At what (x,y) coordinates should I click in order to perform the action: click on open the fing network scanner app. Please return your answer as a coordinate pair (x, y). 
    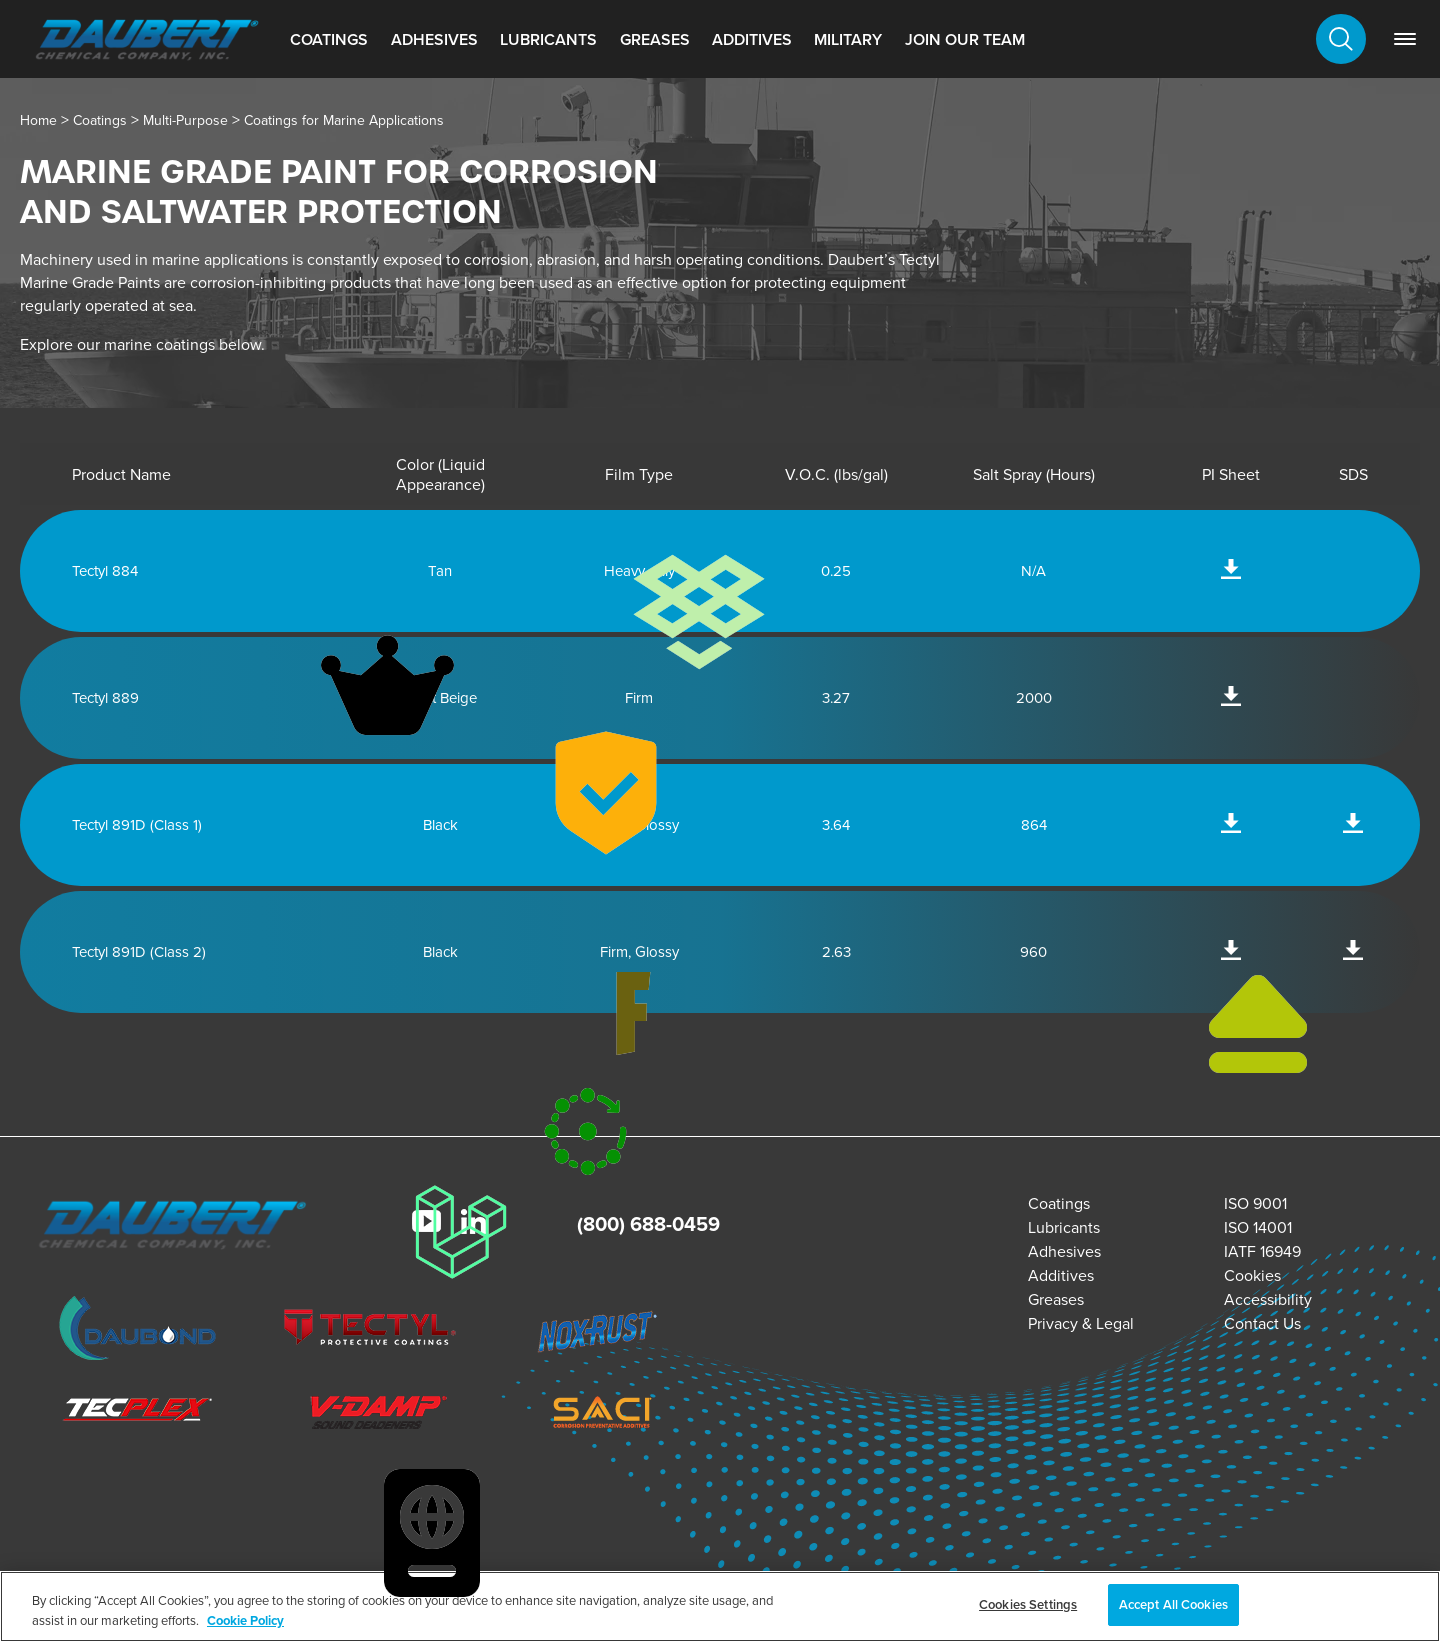
    Looking at the image, I should click on (585, 1131).